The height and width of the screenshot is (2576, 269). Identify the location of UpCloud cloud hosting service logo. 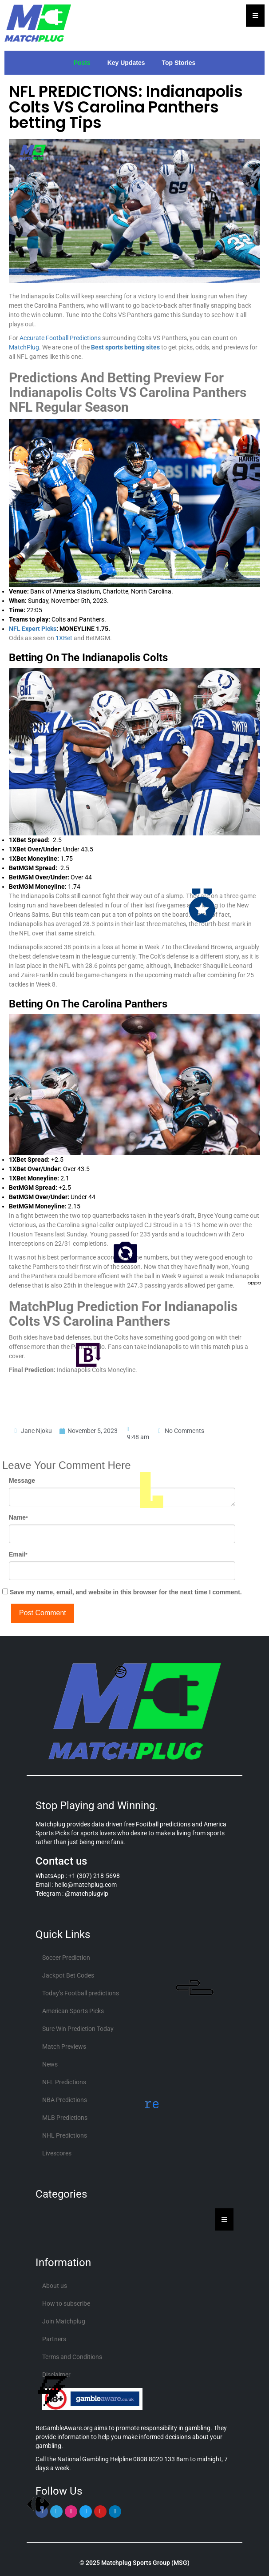
(194, 1987).